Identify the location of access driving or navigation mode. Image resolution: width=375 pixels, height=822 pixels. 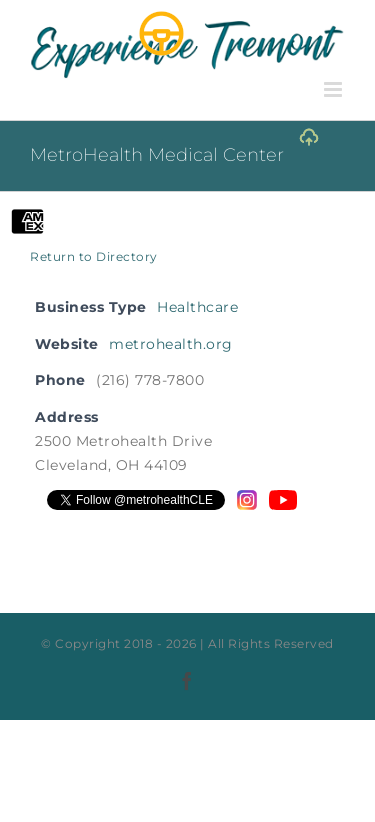
(161, 33).